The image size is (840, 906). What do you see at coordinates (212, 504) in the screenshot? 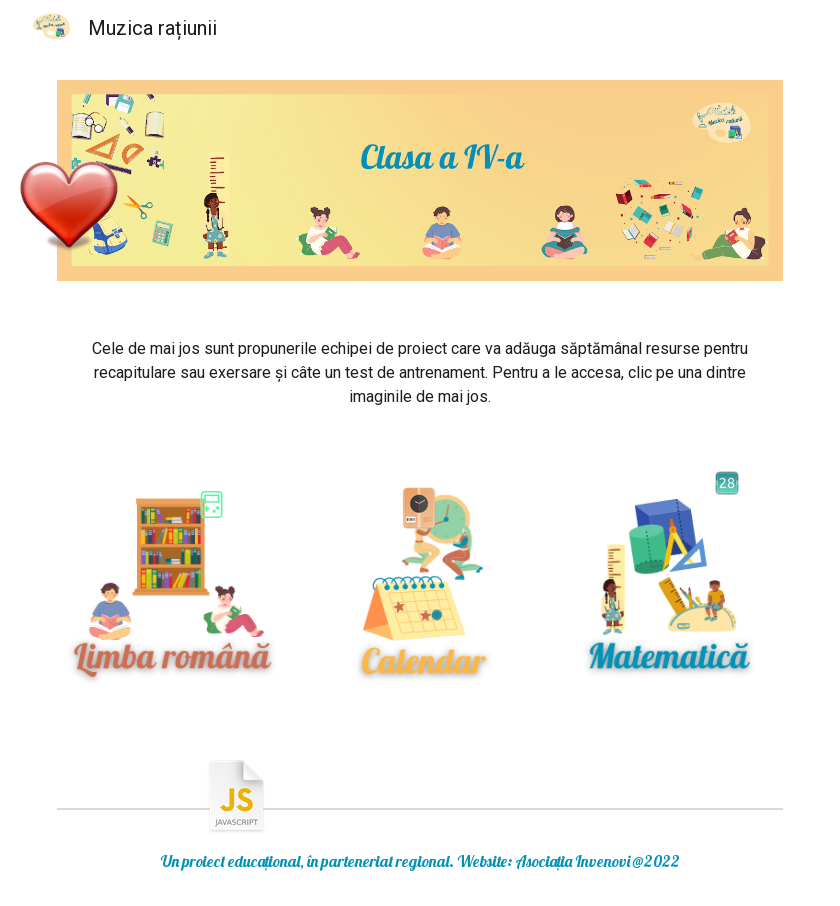
I see `open the games app` at bounding box center [212, 504].